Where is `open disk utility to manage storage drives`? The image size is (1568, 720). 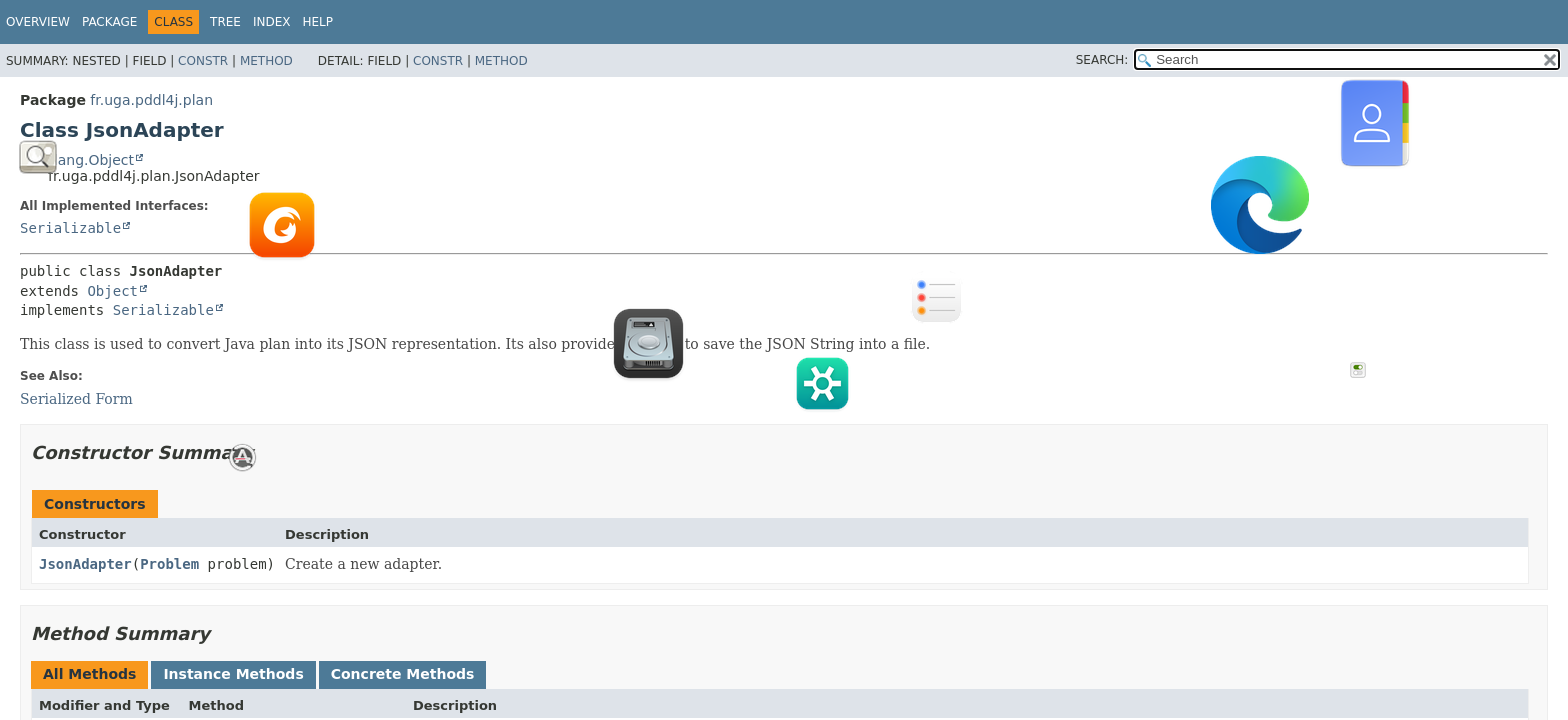 open disk utility to manage storage drives is located at coordinates (648, 343).